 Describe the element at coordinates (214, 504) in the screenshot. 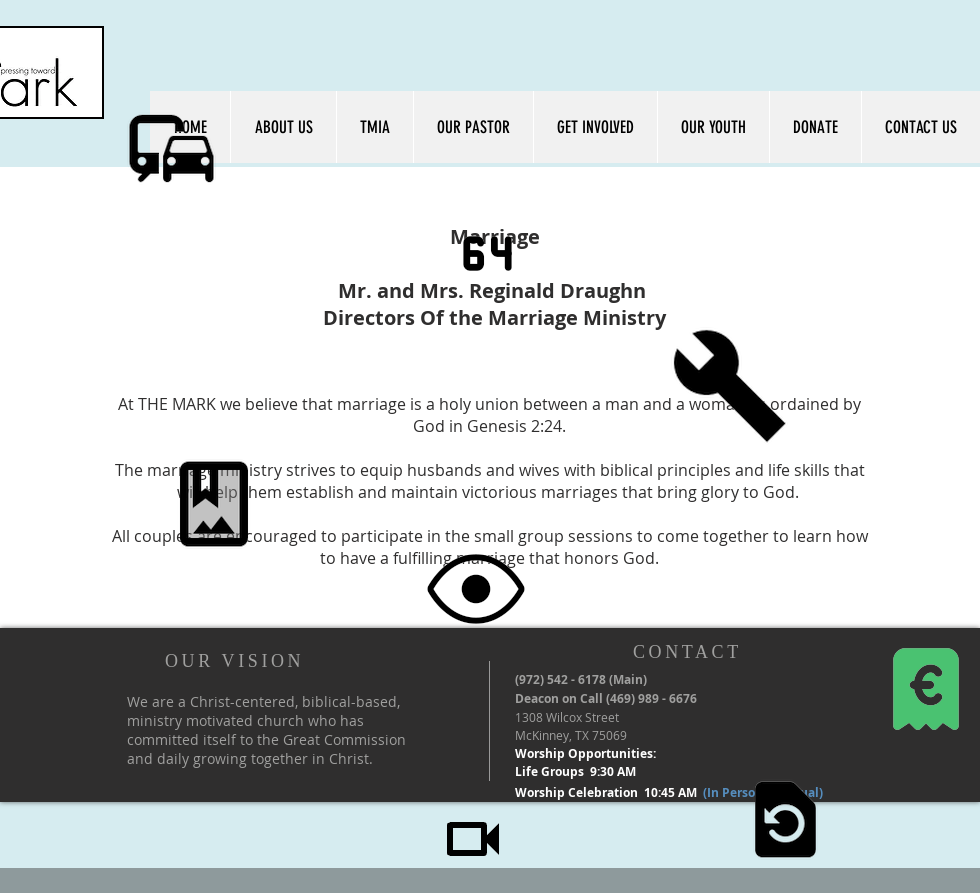

I see `access your photo album` at that location.